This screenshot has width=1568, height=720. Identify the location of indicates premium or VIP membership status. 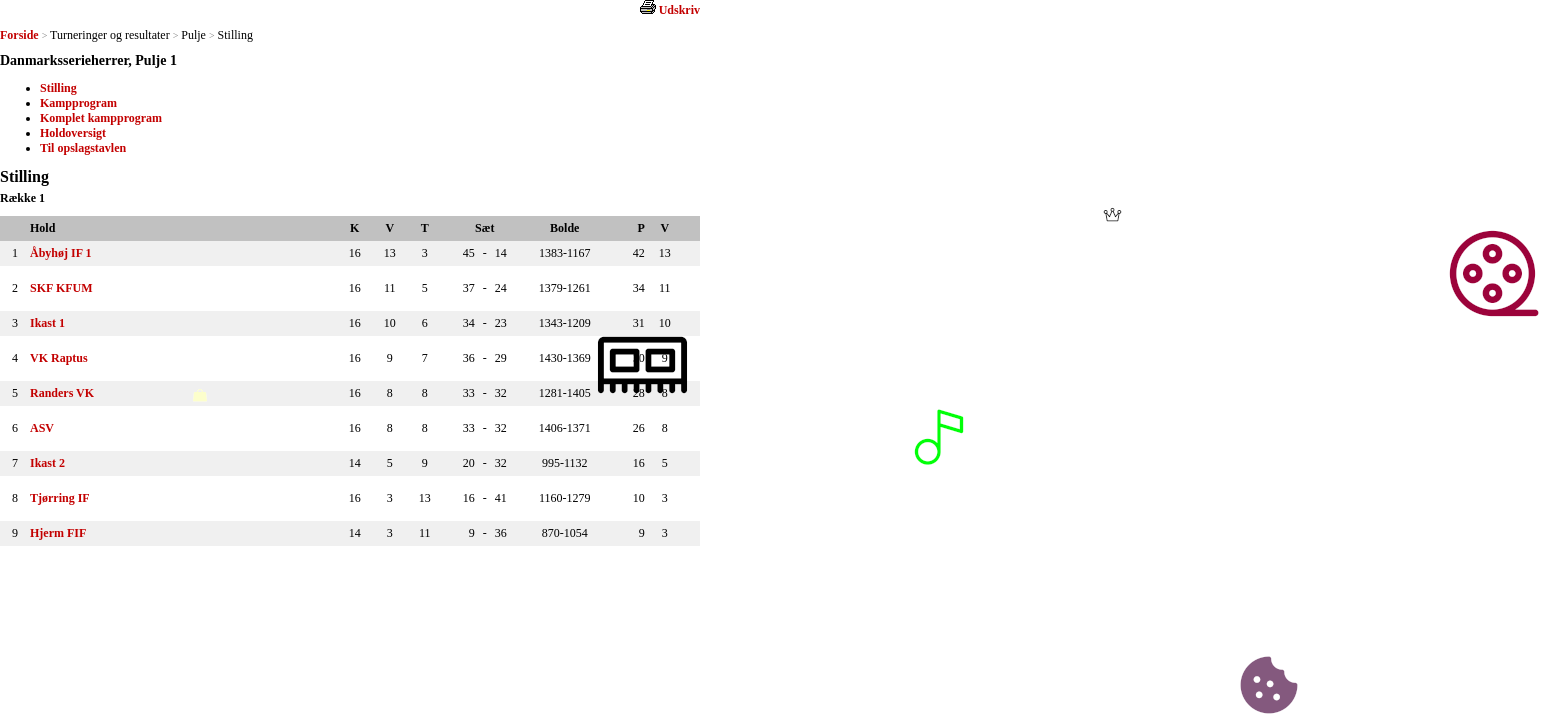
(1112, 215).